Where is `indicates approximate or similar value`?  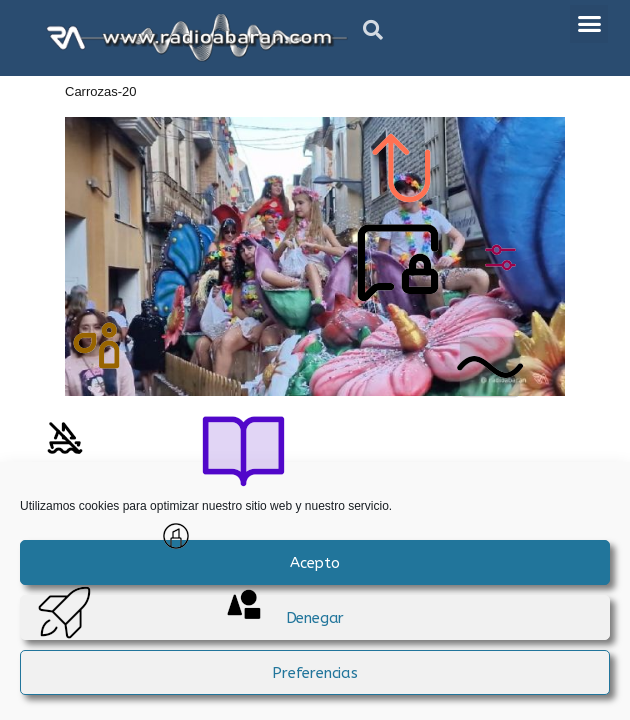
indicates approximate or similar value is located at coordinates (490, 367).